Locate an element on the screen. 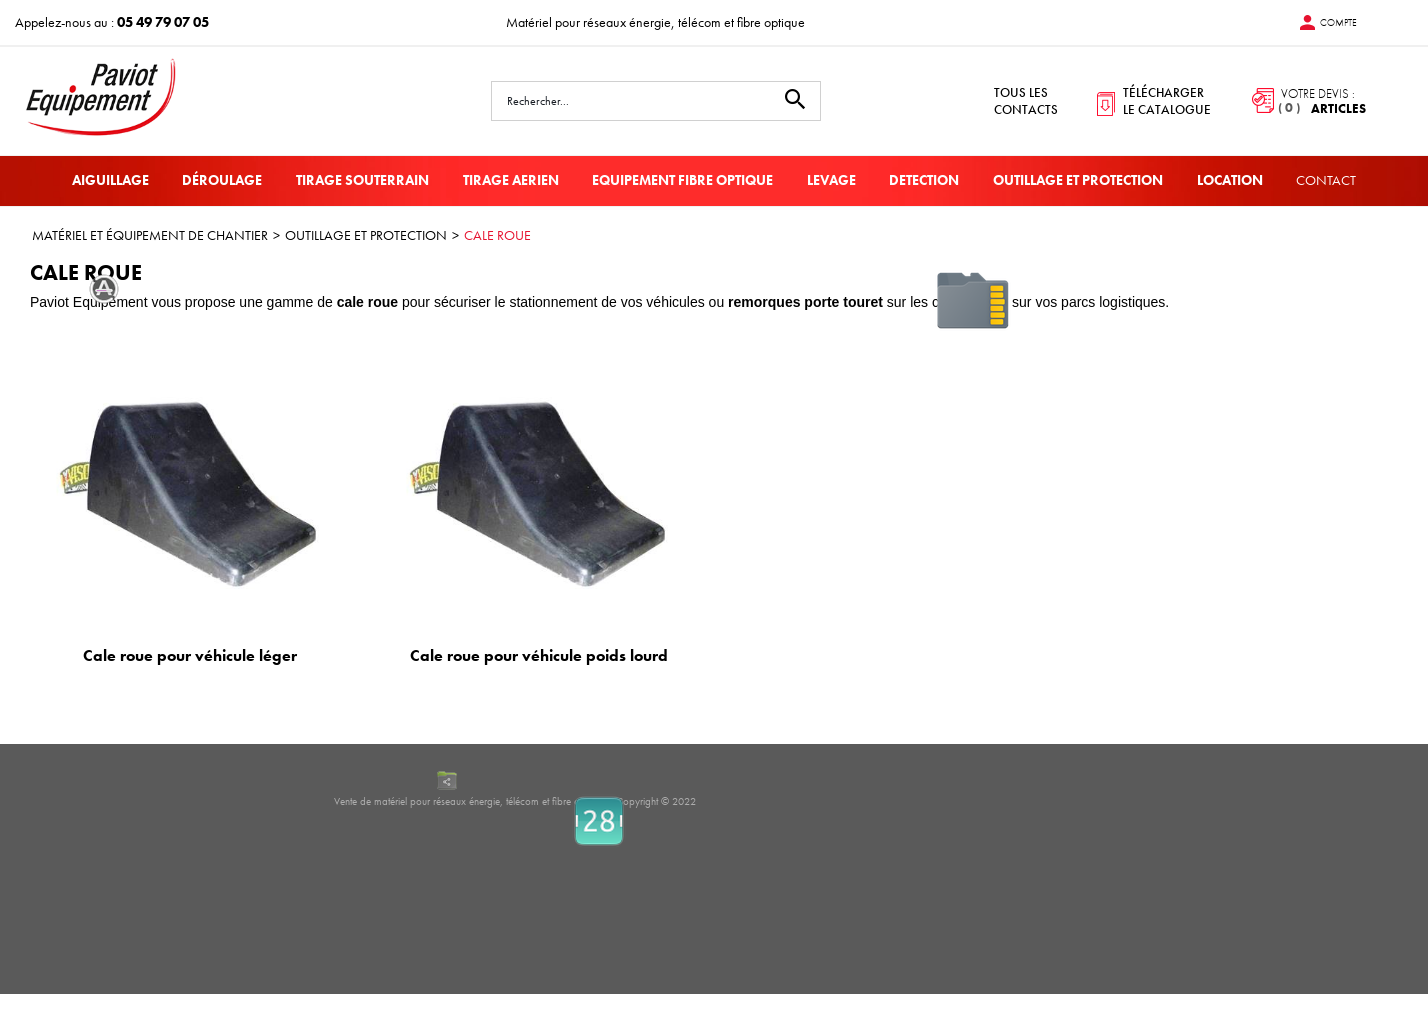 This screenshot has height=1034, width=1428. open the calendar app is located at coordinates (599, 821).